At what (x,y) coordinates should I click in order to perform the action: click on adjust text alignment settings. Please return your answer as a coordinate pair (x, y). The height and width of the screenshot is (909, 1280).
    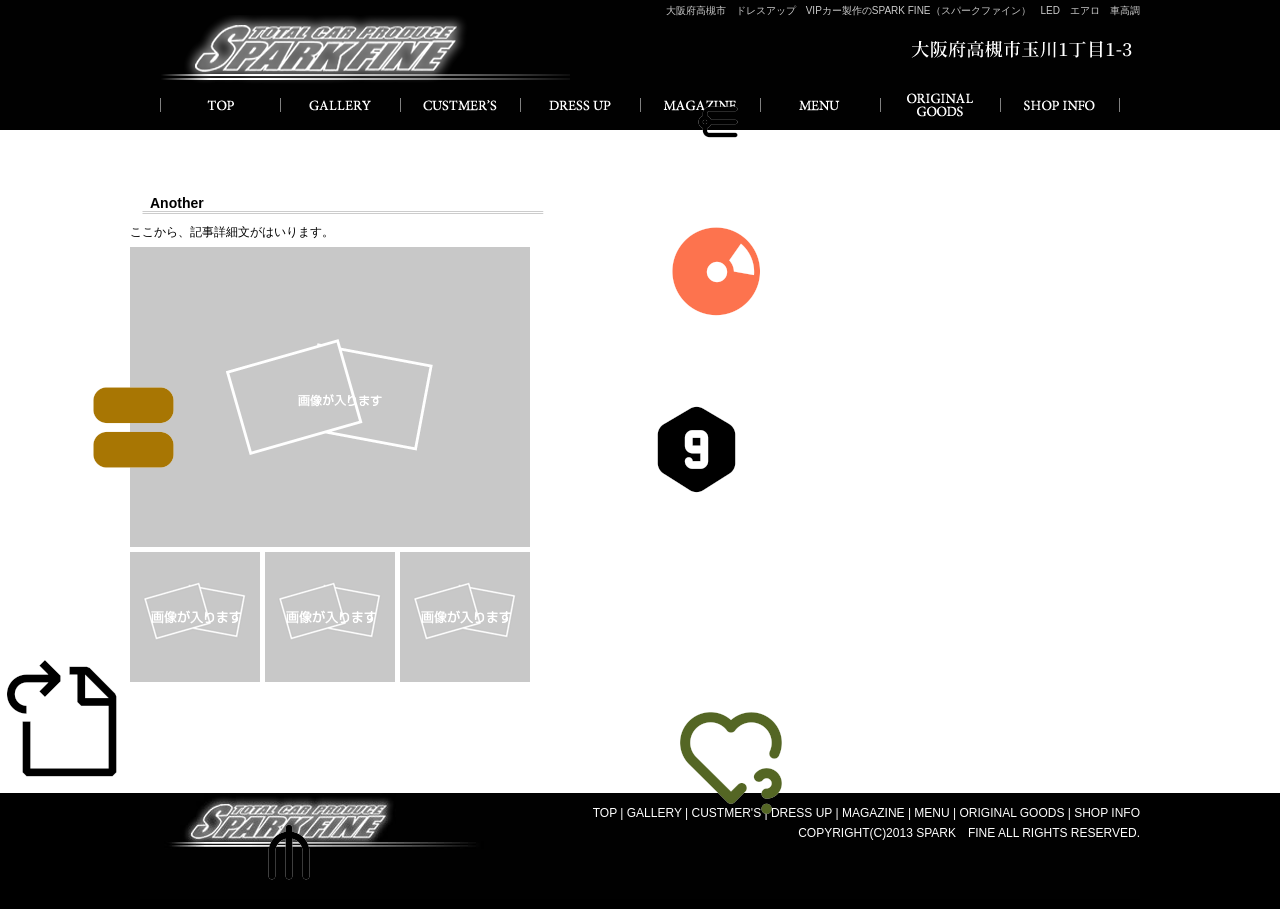
    Looking at the image, I should click on (718, 122).